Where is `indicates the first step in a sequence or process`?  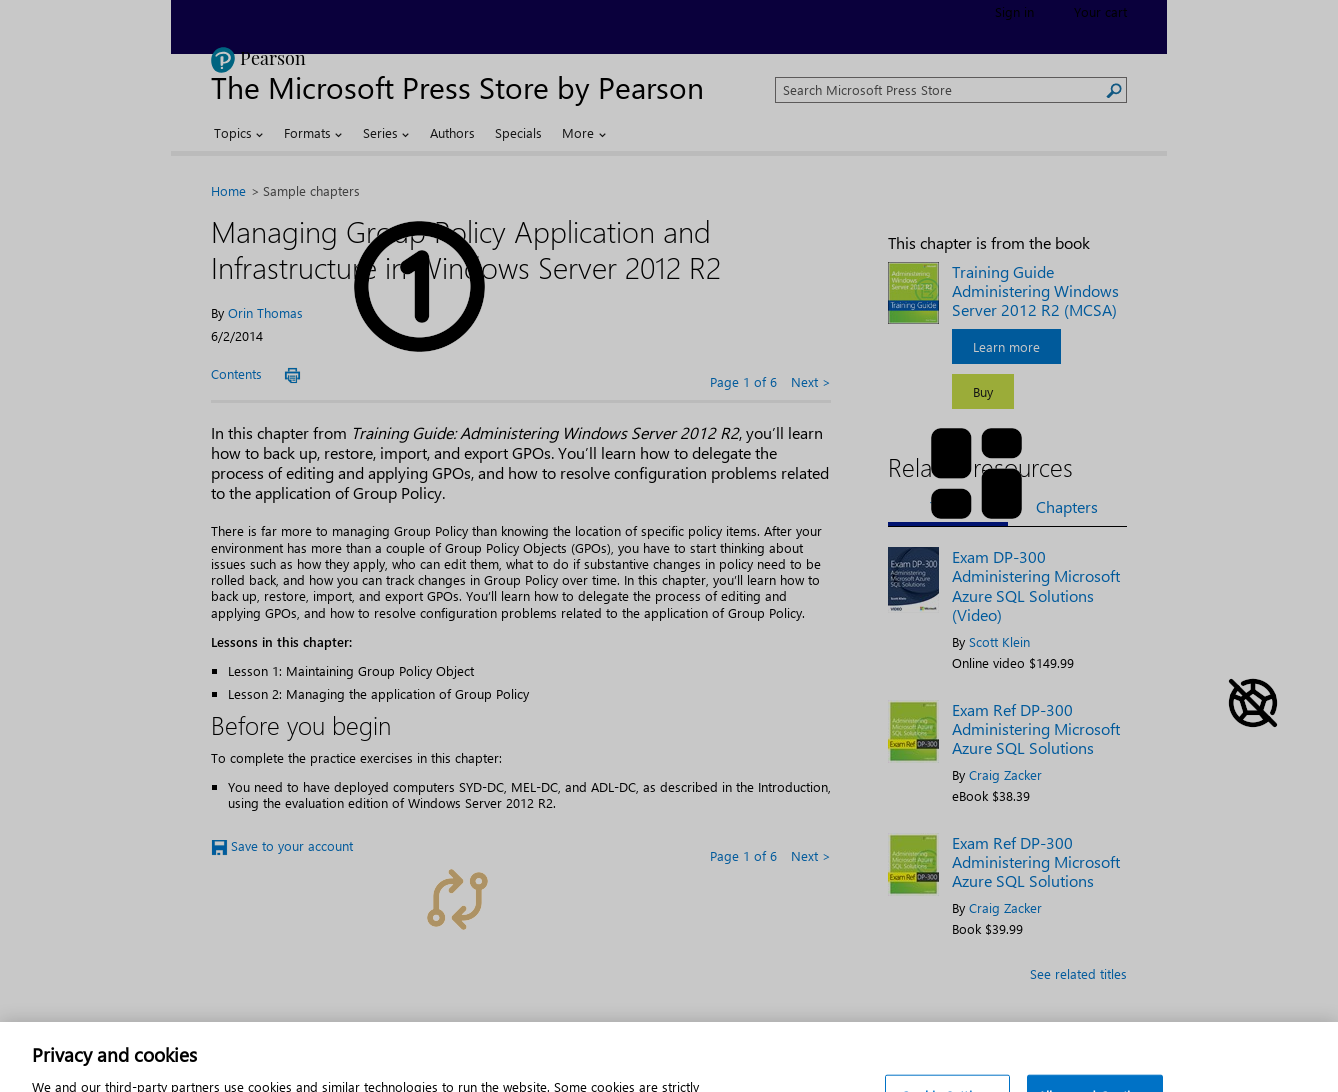 indicates the first step in a sequence or process is located at coordinates (419, 286).